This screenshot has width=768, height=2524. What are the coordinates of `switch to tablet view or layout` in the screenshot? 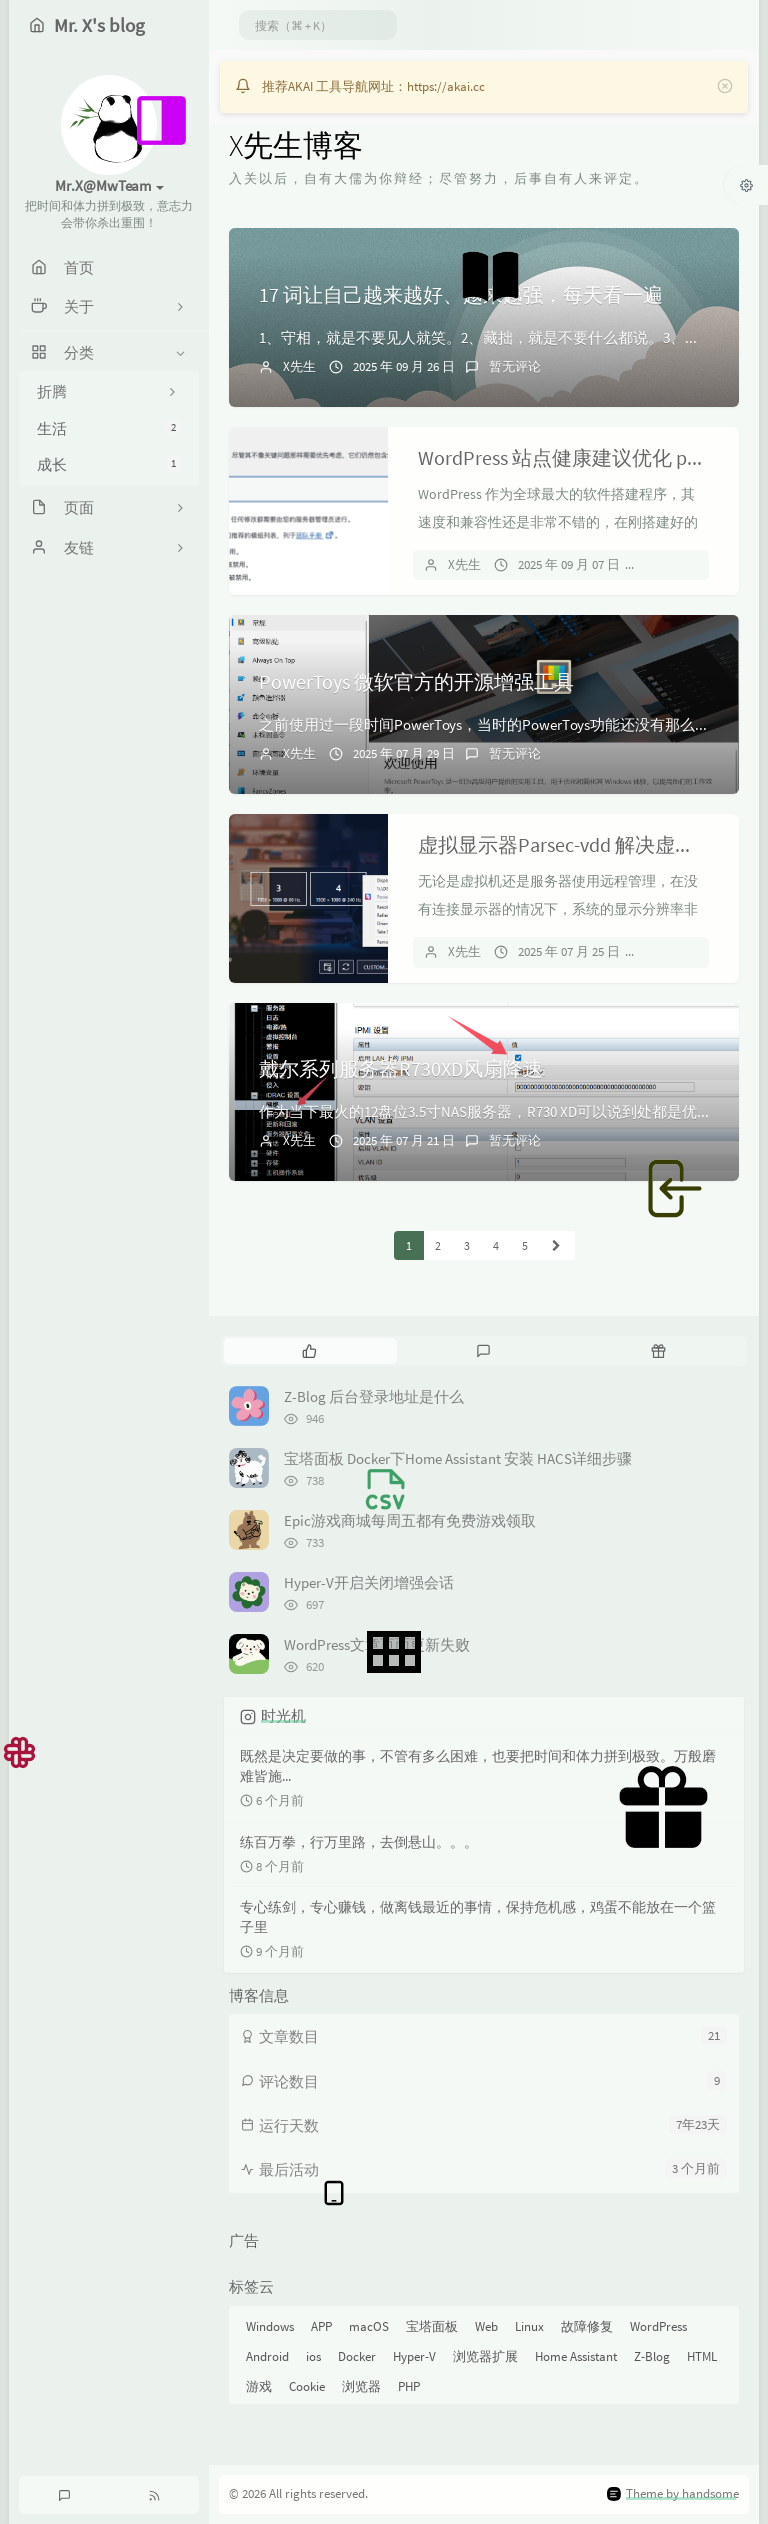 It's located at (334, 2193).